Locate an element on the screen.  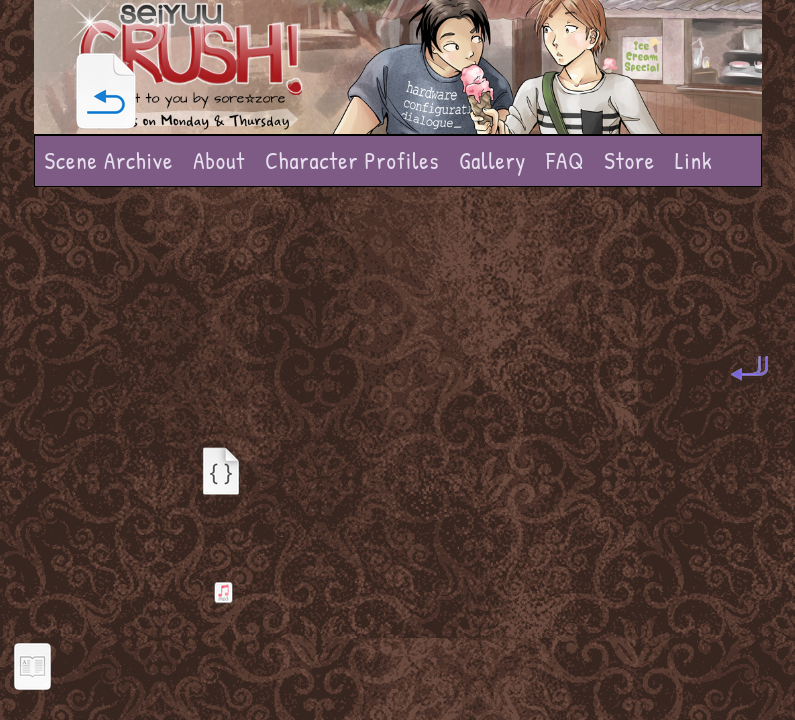
reply to all recipients of an email is located at coordinates (749, 366).